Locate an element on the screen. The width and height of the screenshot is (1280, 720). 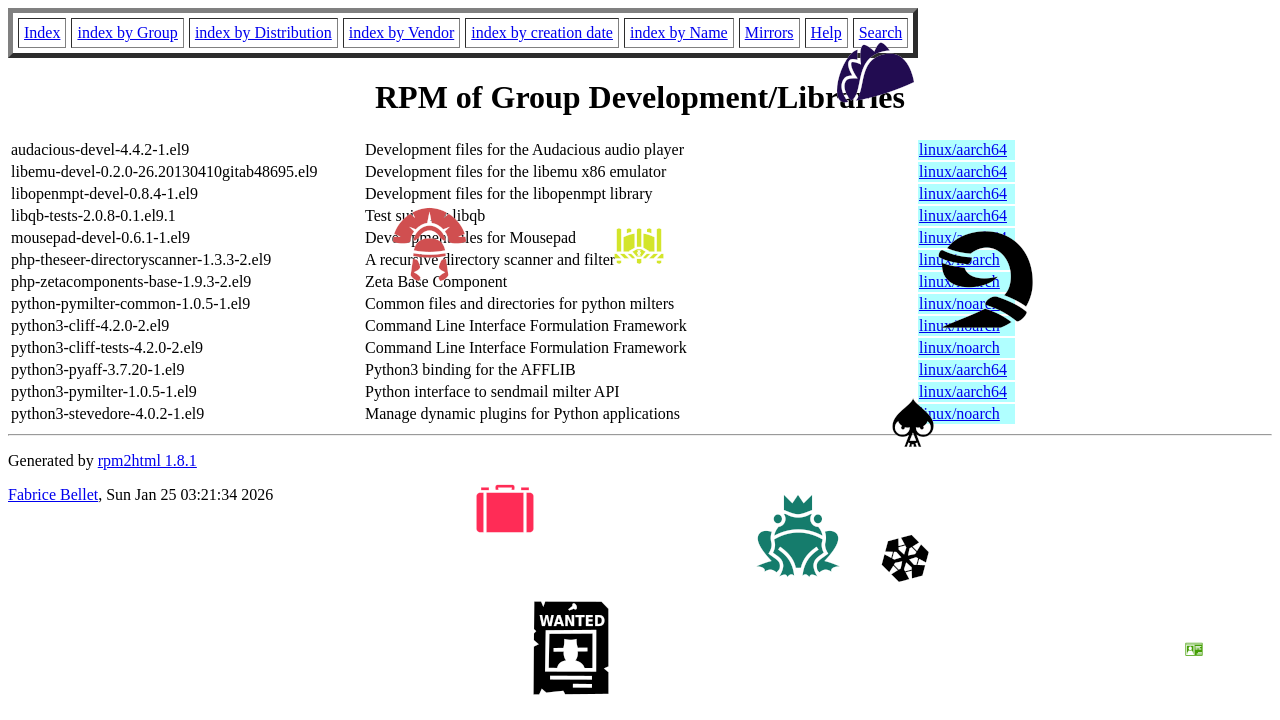
select dwarf king character or class is located at coordinates (639, 245).